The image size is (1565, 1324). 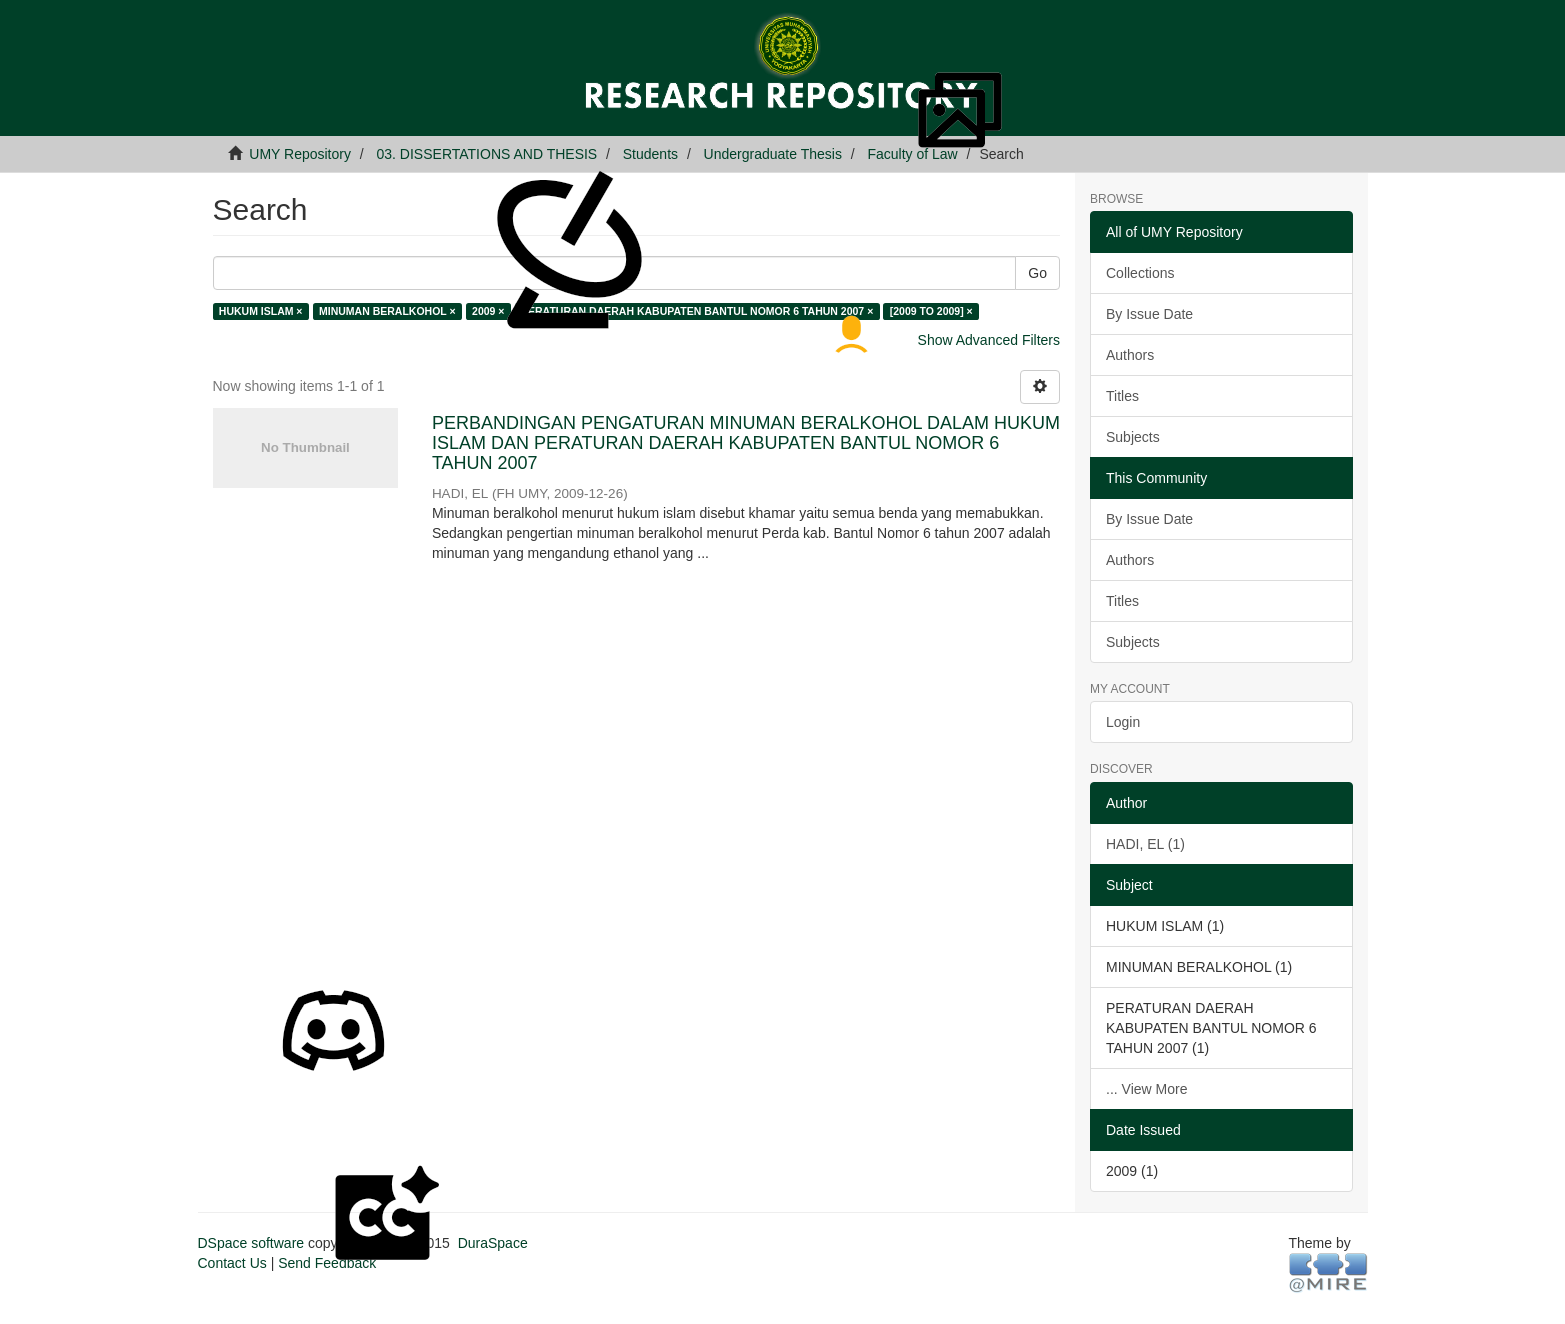 What do you see at coordinates (960, 110) in the screenshot?
I see `view multiple images or photo gallery` at bounding box center [960, 110].